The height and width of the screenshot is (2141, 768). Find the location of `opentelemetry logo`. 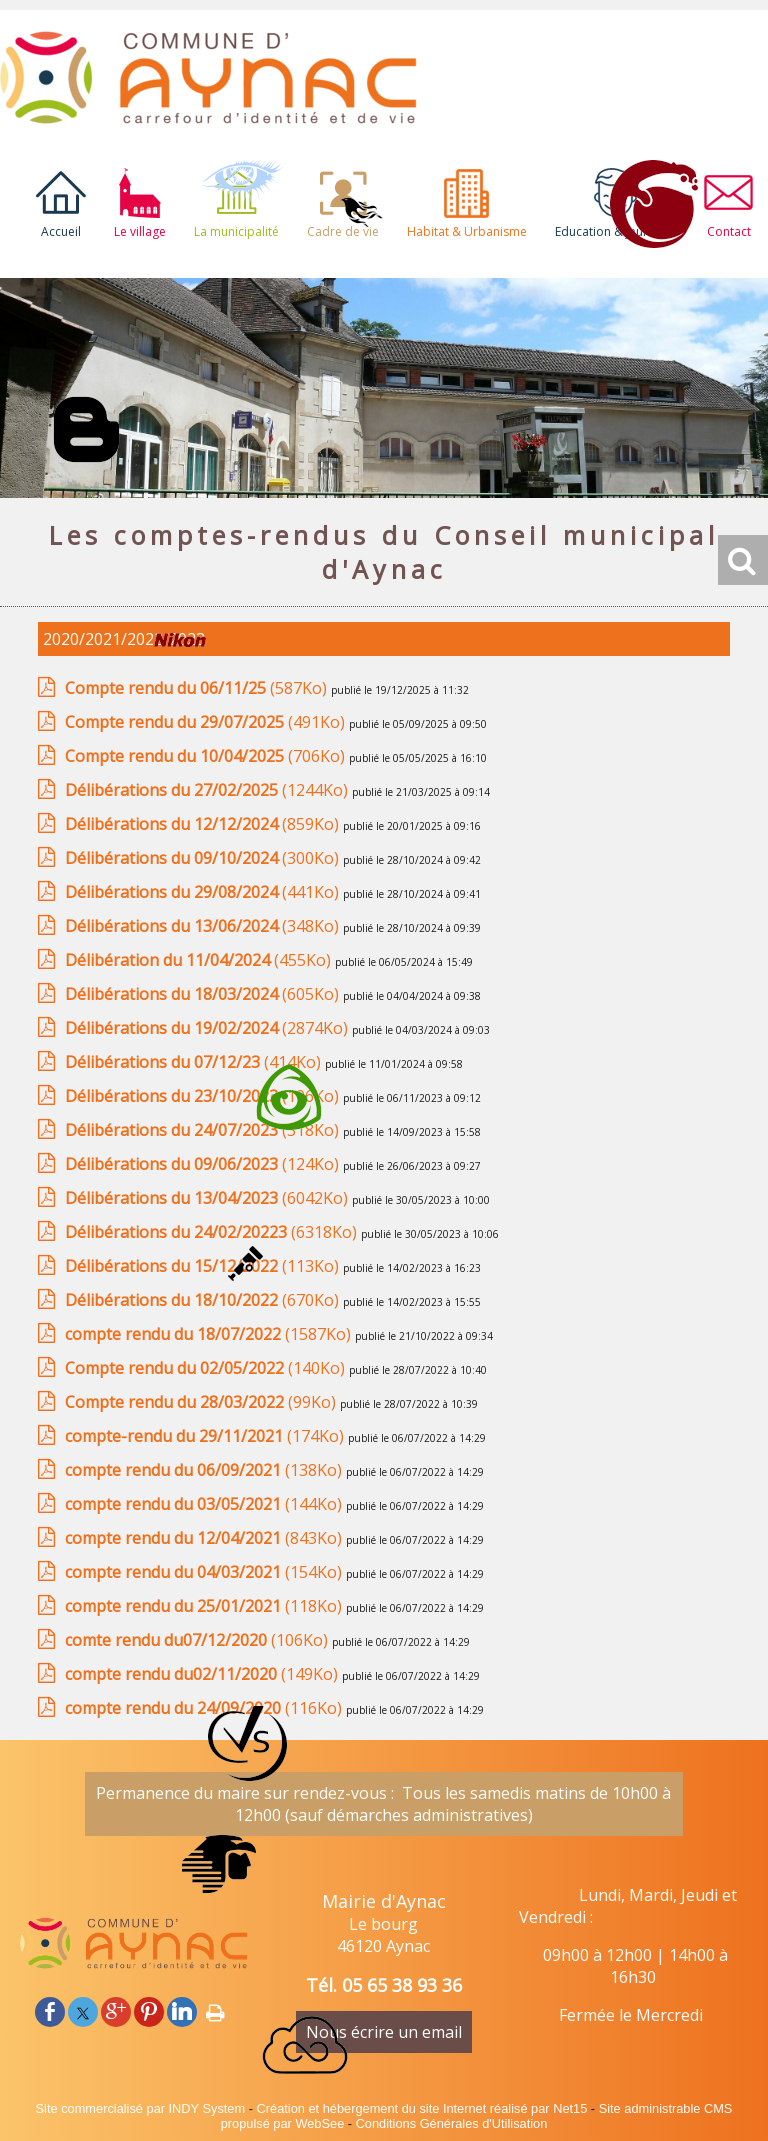

opentelemetry logo is located at coordinates (245, 1263).